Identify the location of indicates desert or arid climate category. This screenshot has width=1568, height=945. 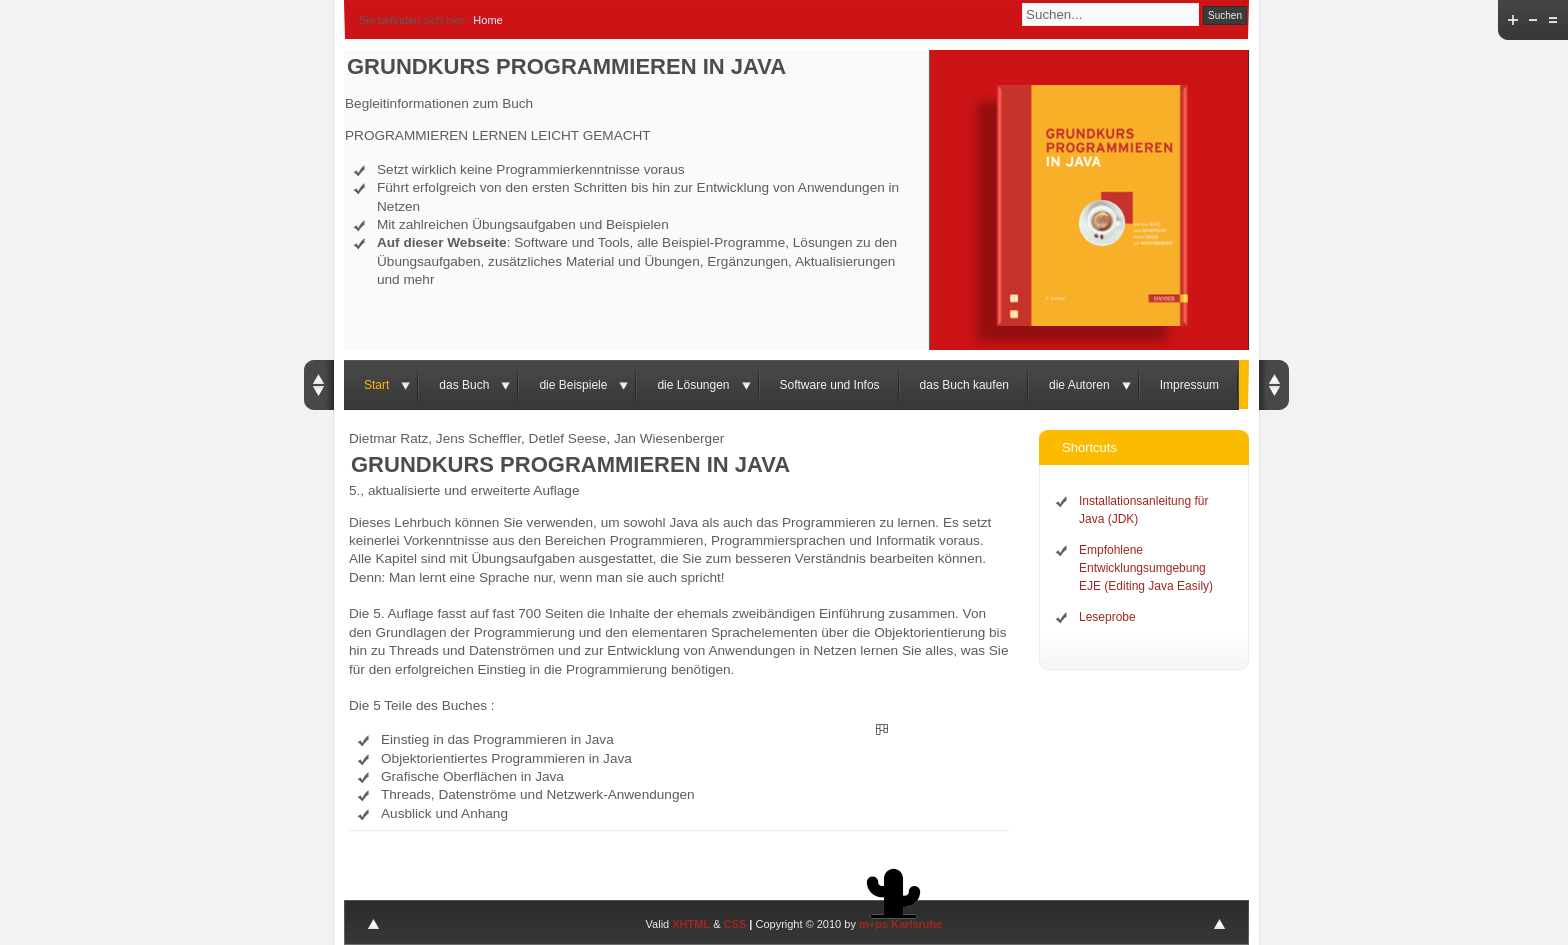
(893, 895).